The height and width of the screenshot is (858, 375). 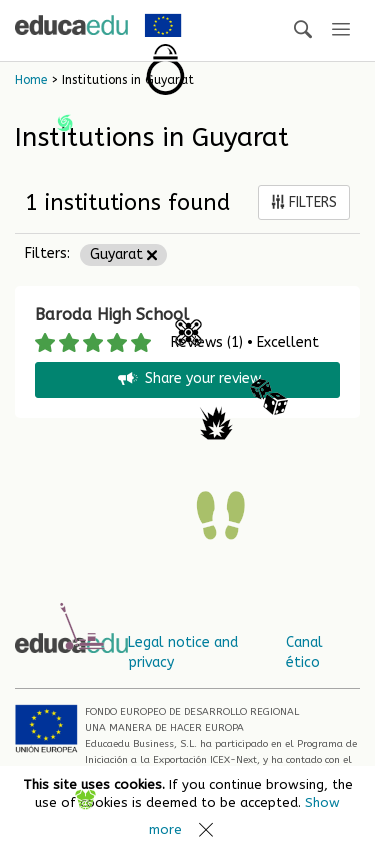 What do you see at coordinates (188, 332) in the screenshot?
I see `a network or connected nodes icon` at bounding box center [188, 332].